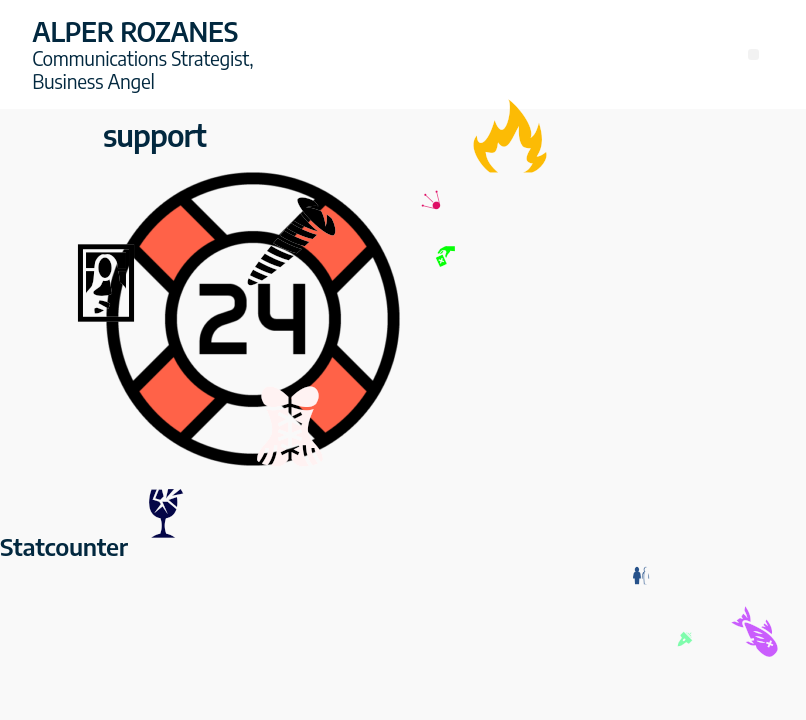  Describe the element at coordinates (510, 136) in the screenshot. I see `indicates trending or popular content` at that location.